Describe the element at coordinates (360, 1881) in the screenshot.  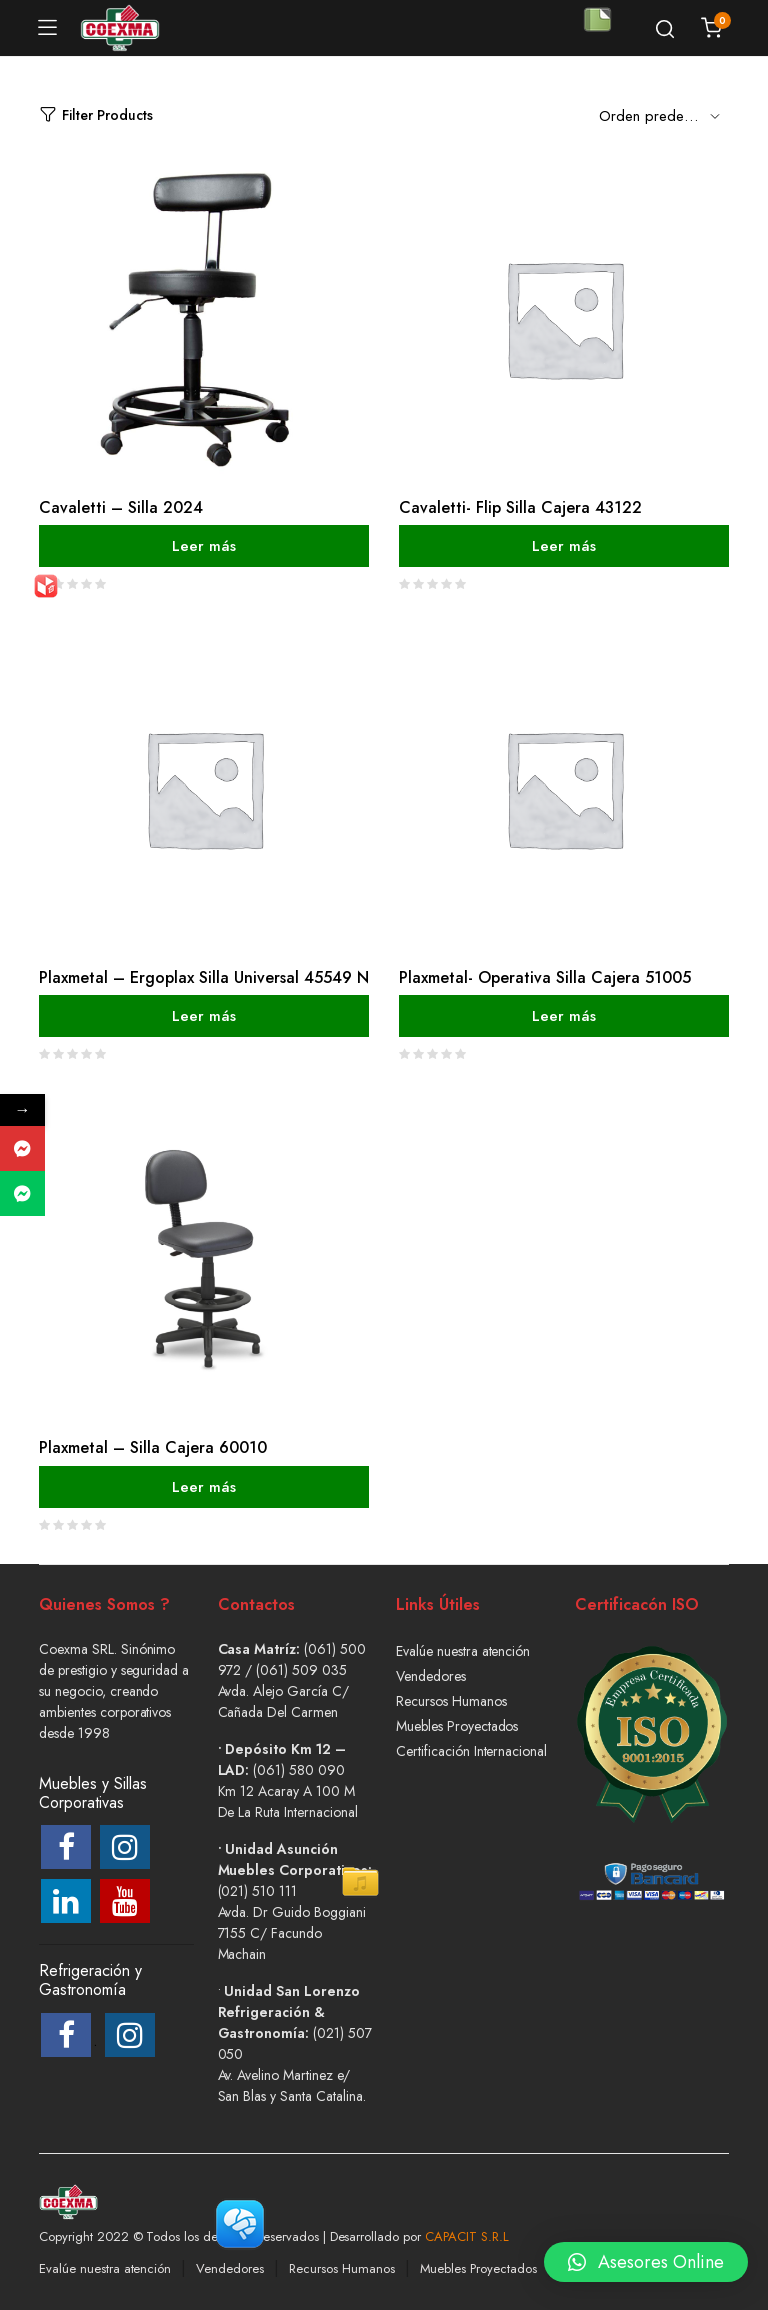
I see `open your music files folder` at that location.